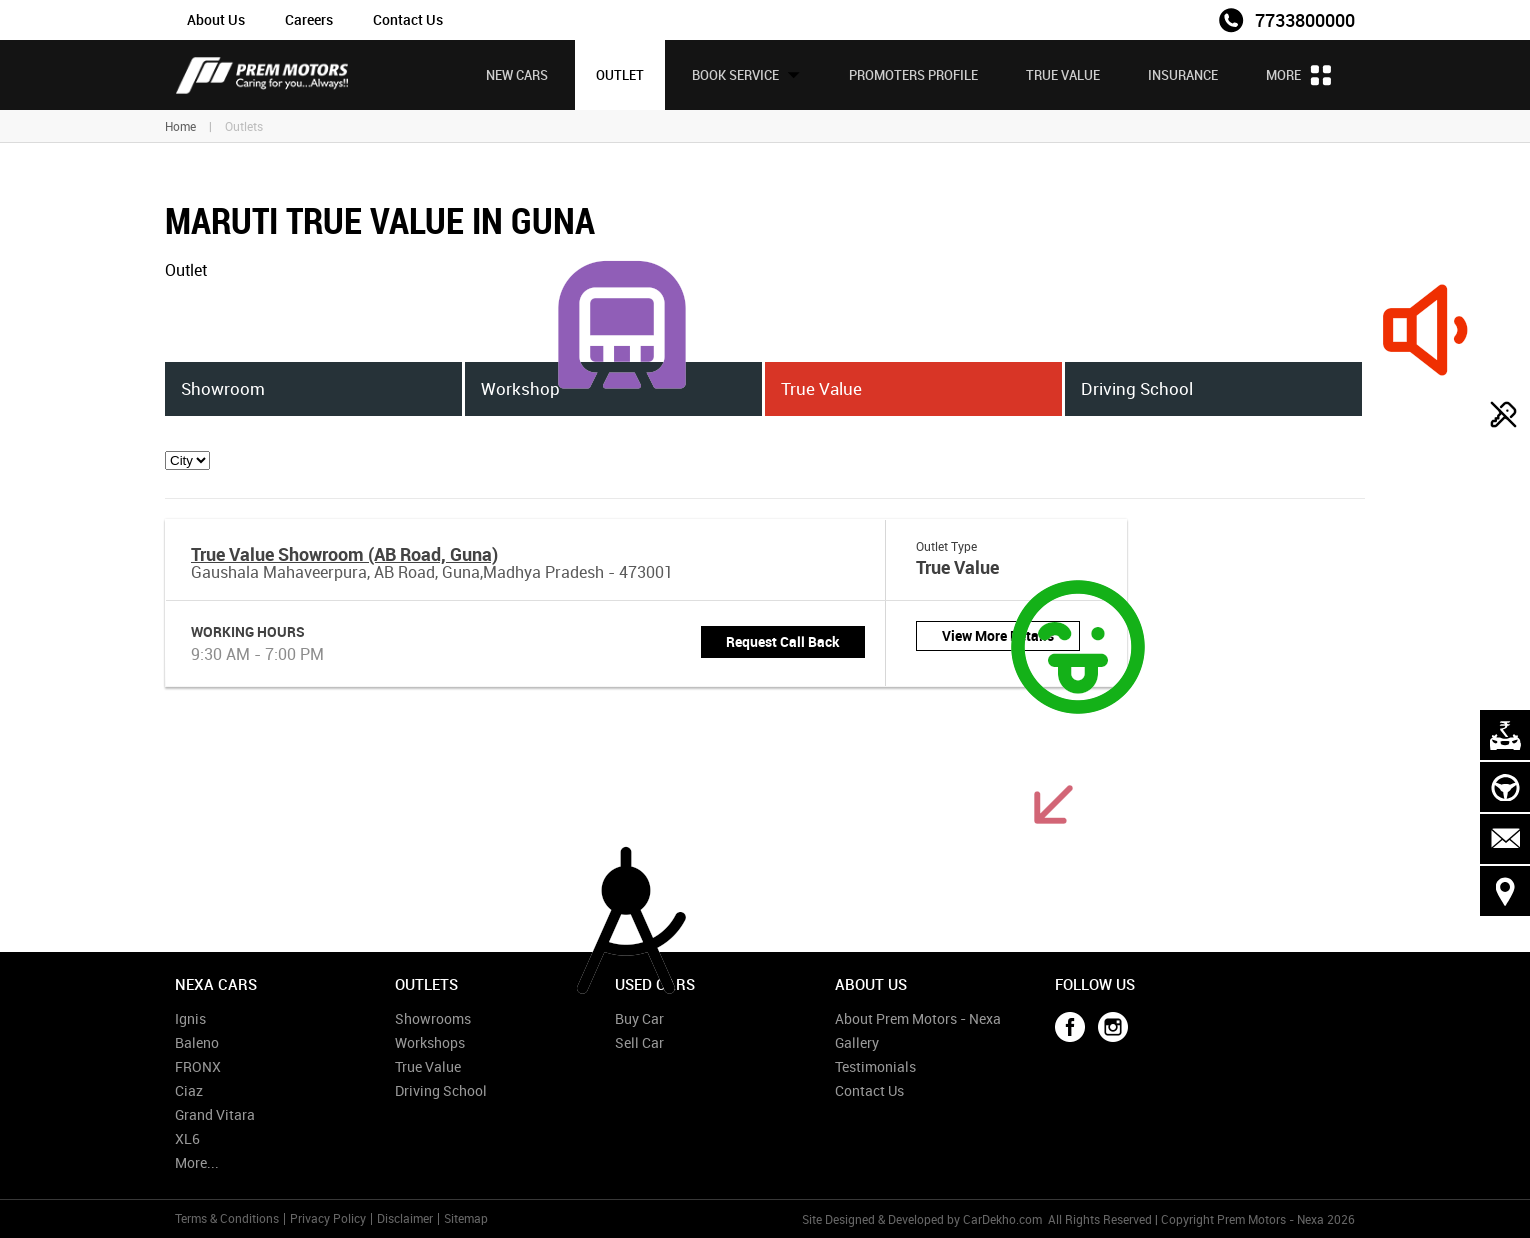 The height and width of the screenshot is (1238, 1530). Describe the element at coordinates (1432, 330) in the screenshot. I see `volume set to low` at that location.